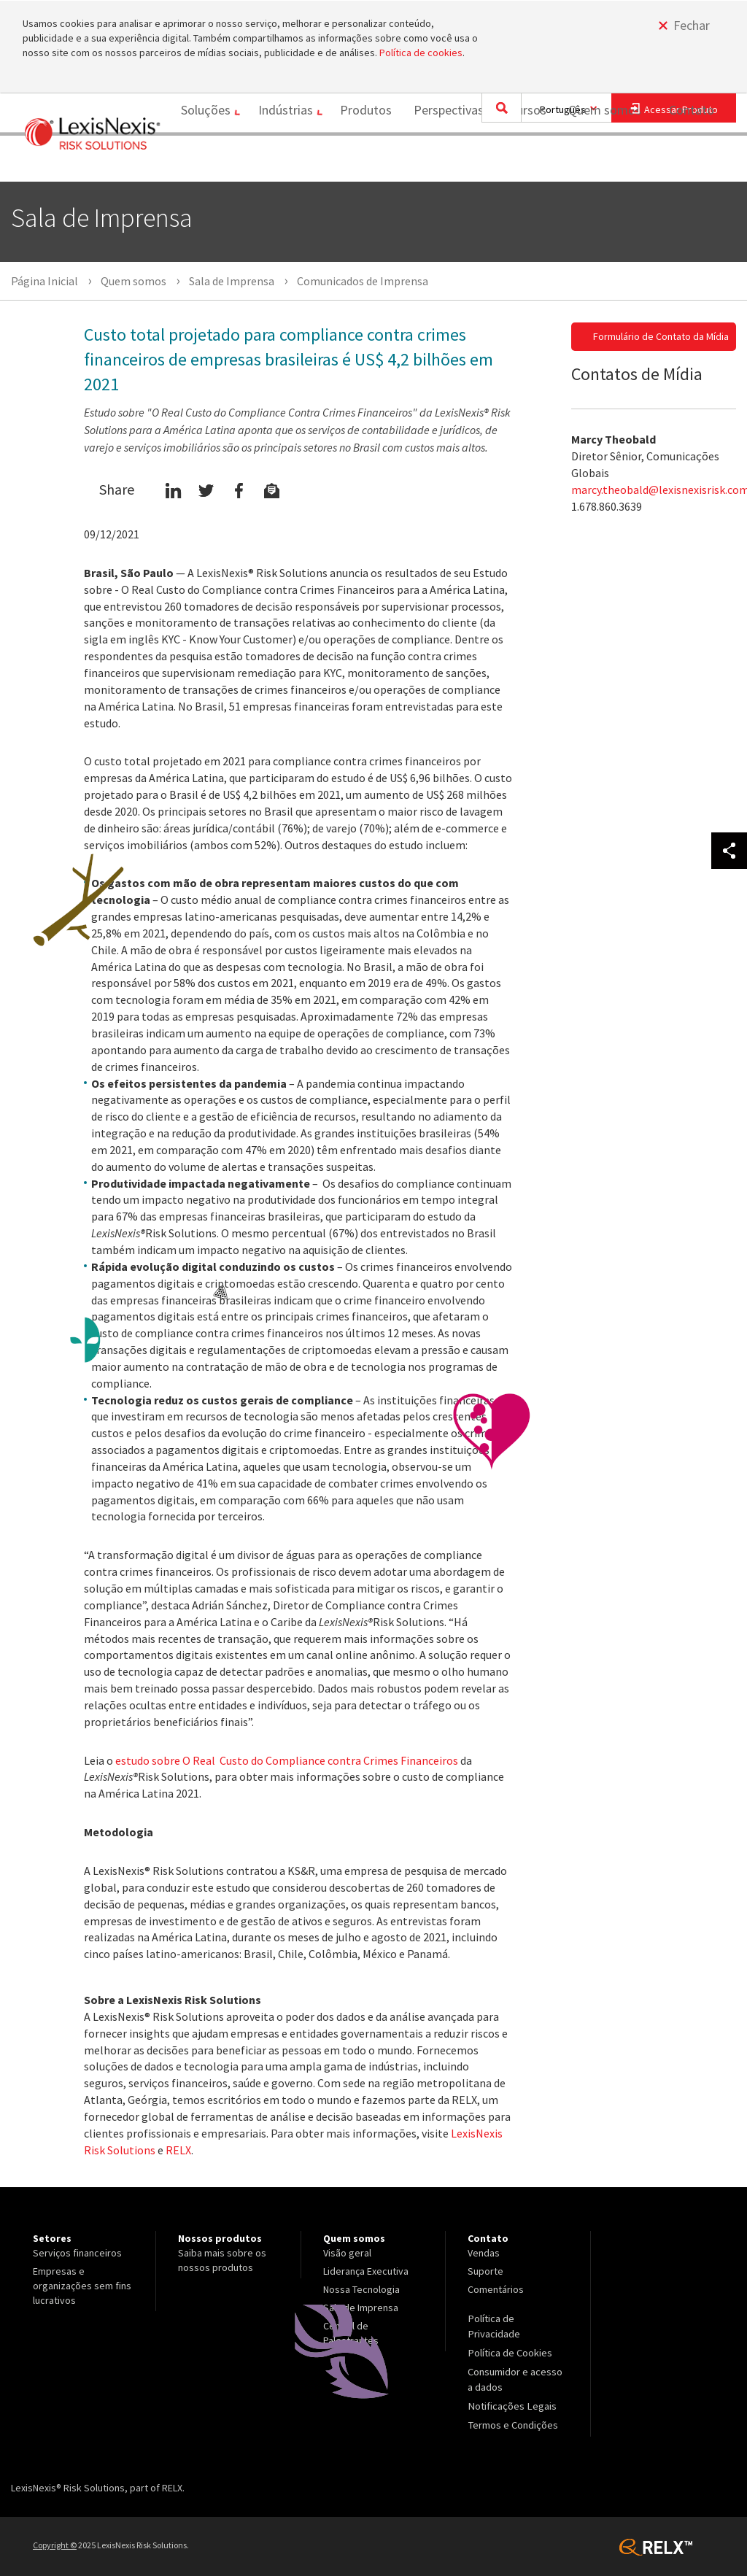 Image resolution: width=747 pixels, height=2576 pixels. What do you see at coordinates (341, 2351) in the screenshot?
I see `indicates a claw attack or slash ability` at bounding box center [341, 2351].